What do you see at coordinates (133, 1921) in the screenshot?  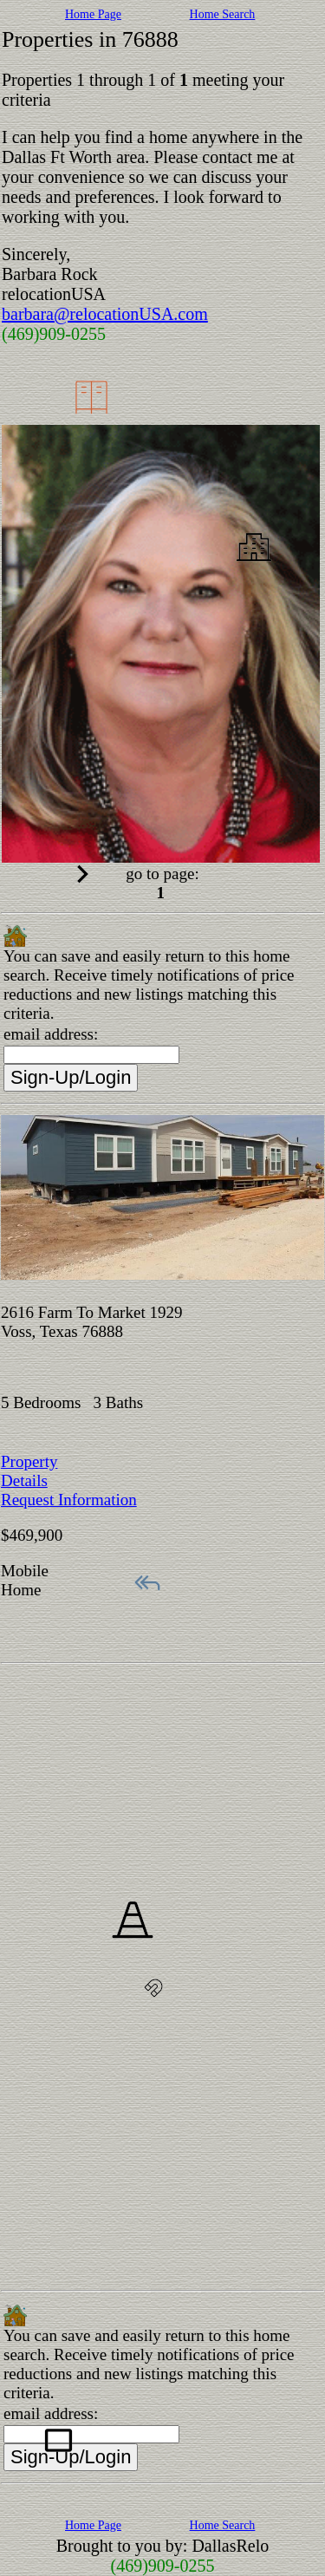 I see `indicates an area under construction or maintenance` at bounding box center [133, 1921].